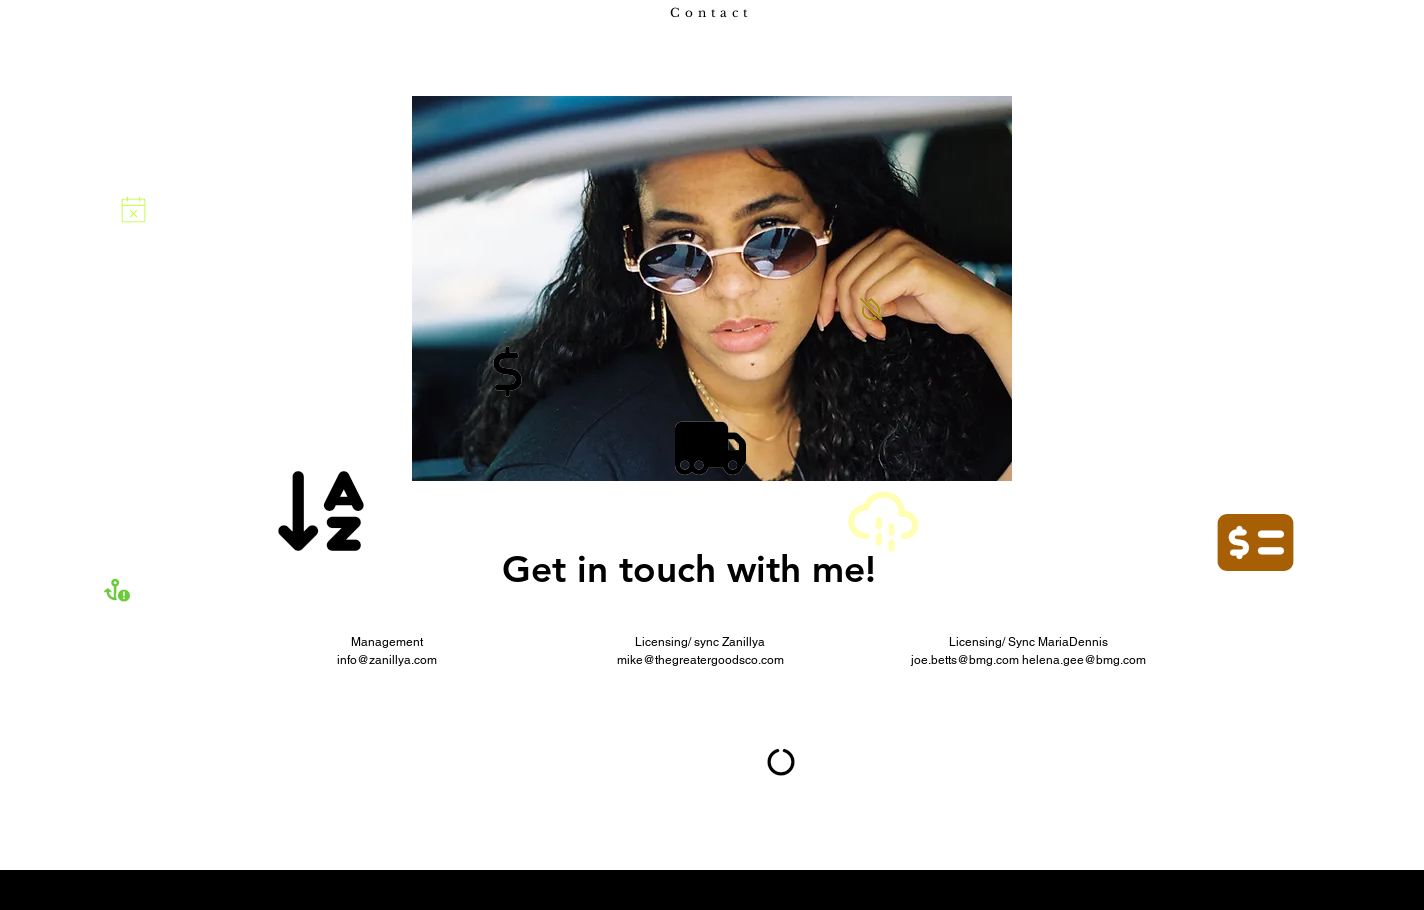 This screenshot has width=1424, height=910. I want to click on indicates rainy weather conditions, so click(882, 517).